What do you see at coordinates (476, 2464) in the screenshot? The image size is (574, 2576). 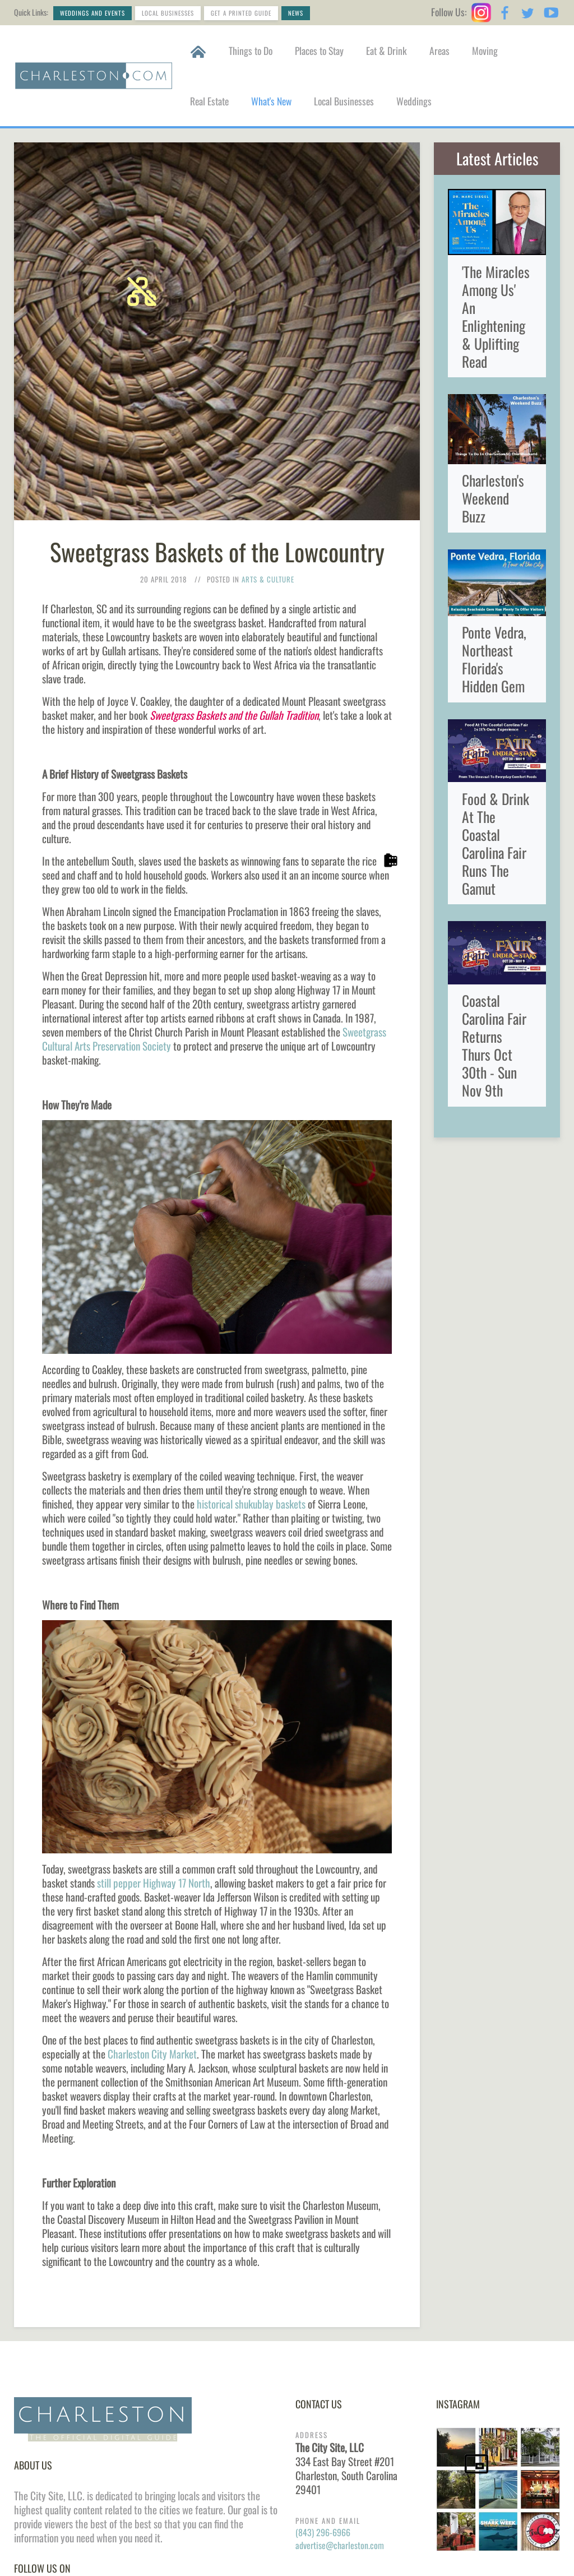 I see `enable picture-in-picture mode` at bounding box center [476, 2464].